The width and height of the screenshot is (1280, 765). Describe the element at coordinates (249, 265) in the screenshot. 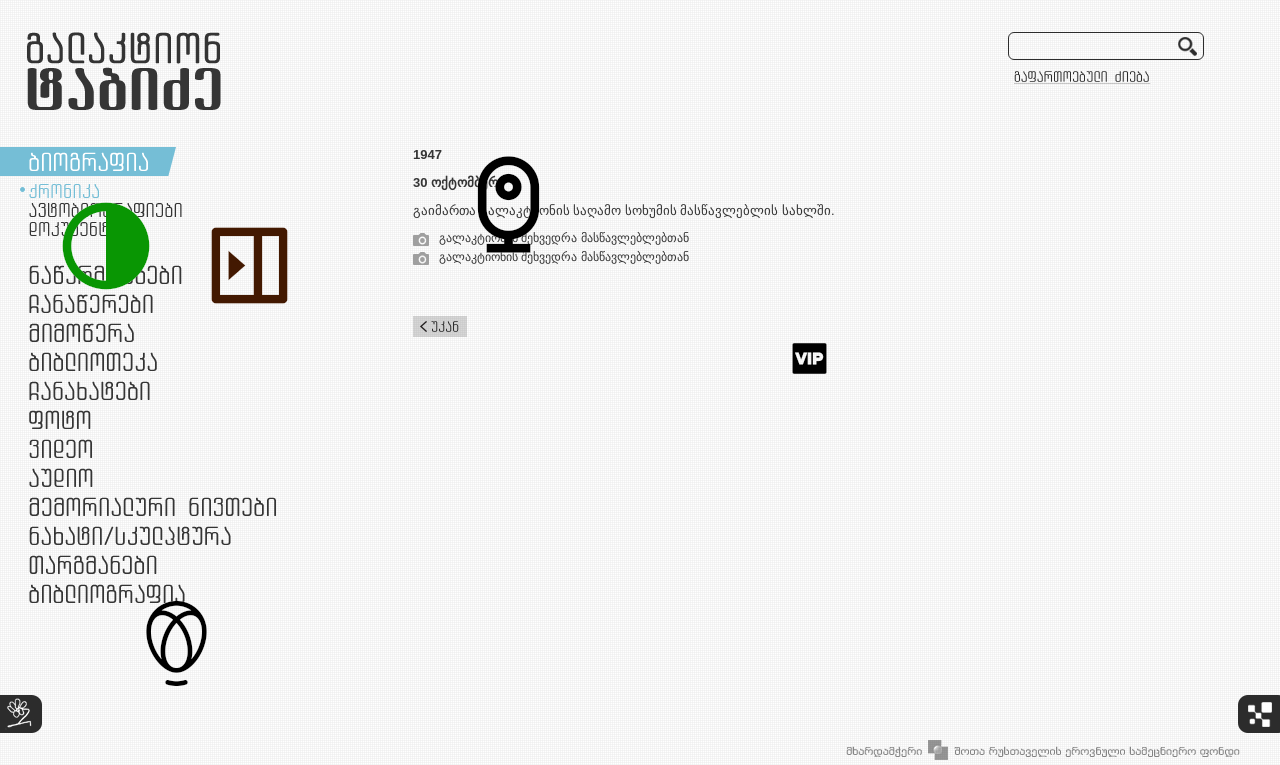

I see `expand or show the sidebar panel` at that location.